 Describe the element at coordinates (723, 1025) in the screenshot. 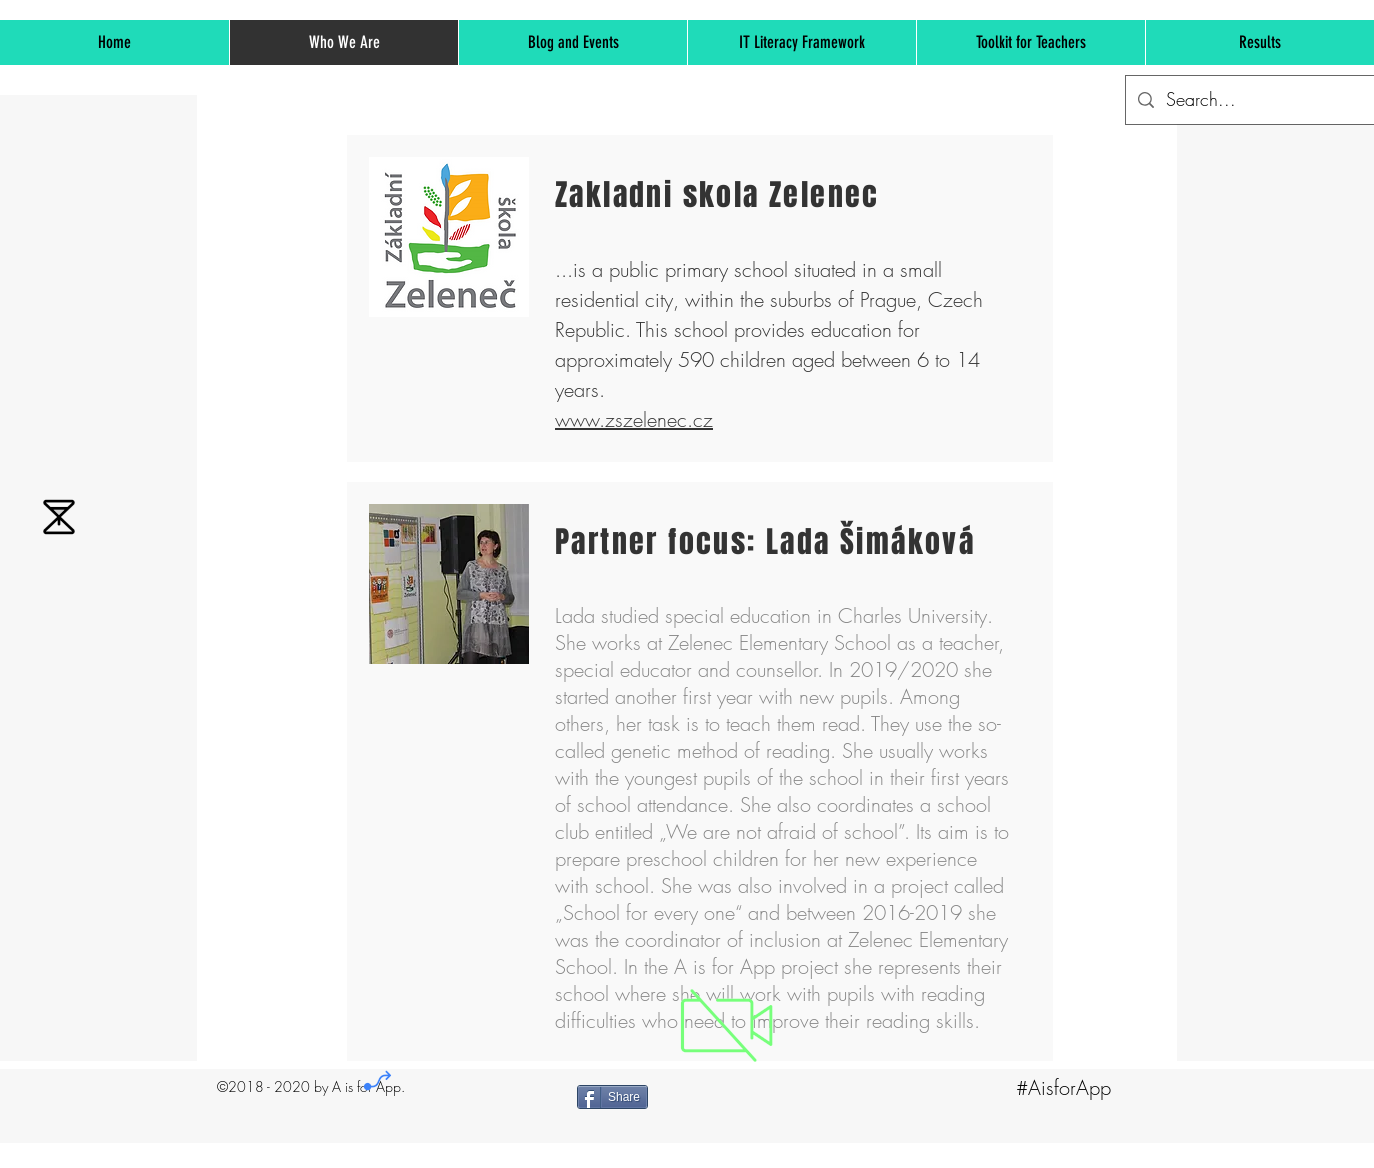

I see `turn off camera or disable video` at that location.